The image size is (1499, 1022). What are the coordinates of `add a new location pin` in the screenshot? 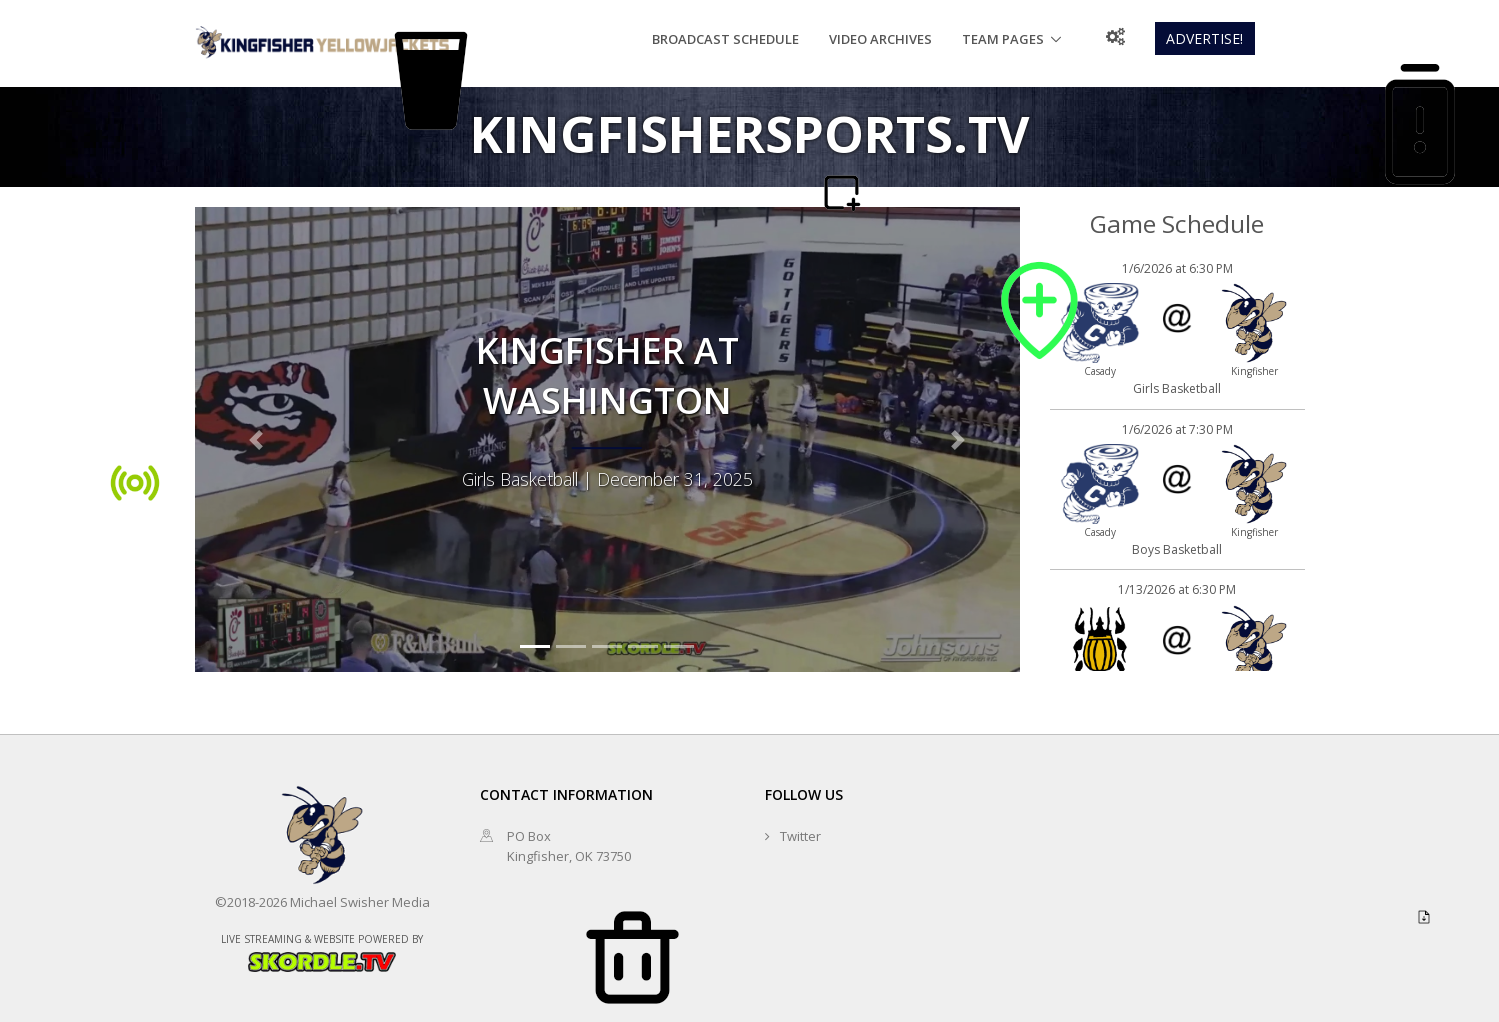 It's located at (1039, 310).